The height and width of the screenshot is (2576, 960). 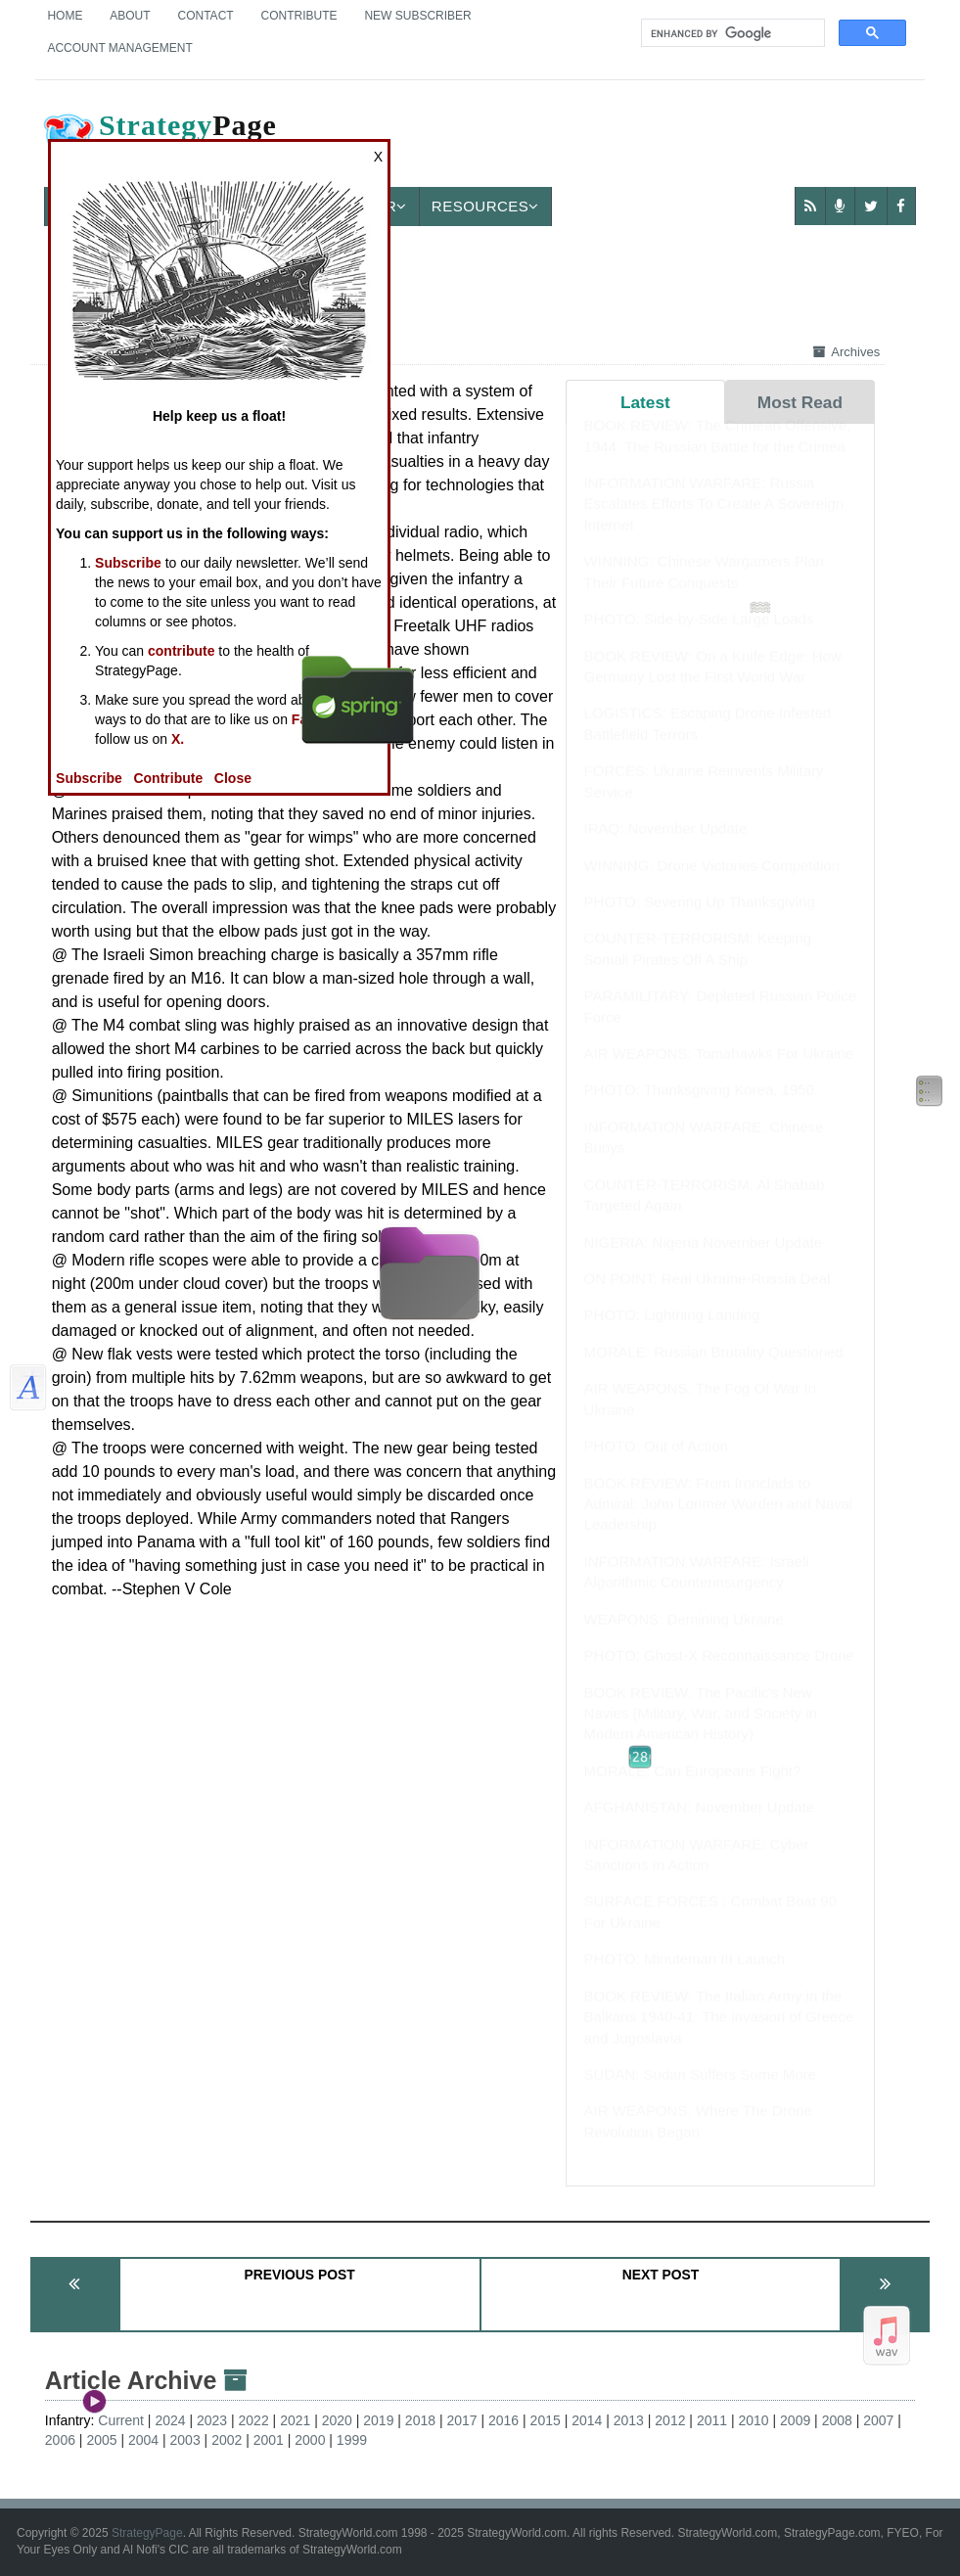 I want to click on open spring framework project folder, so click(x=357, y=703).